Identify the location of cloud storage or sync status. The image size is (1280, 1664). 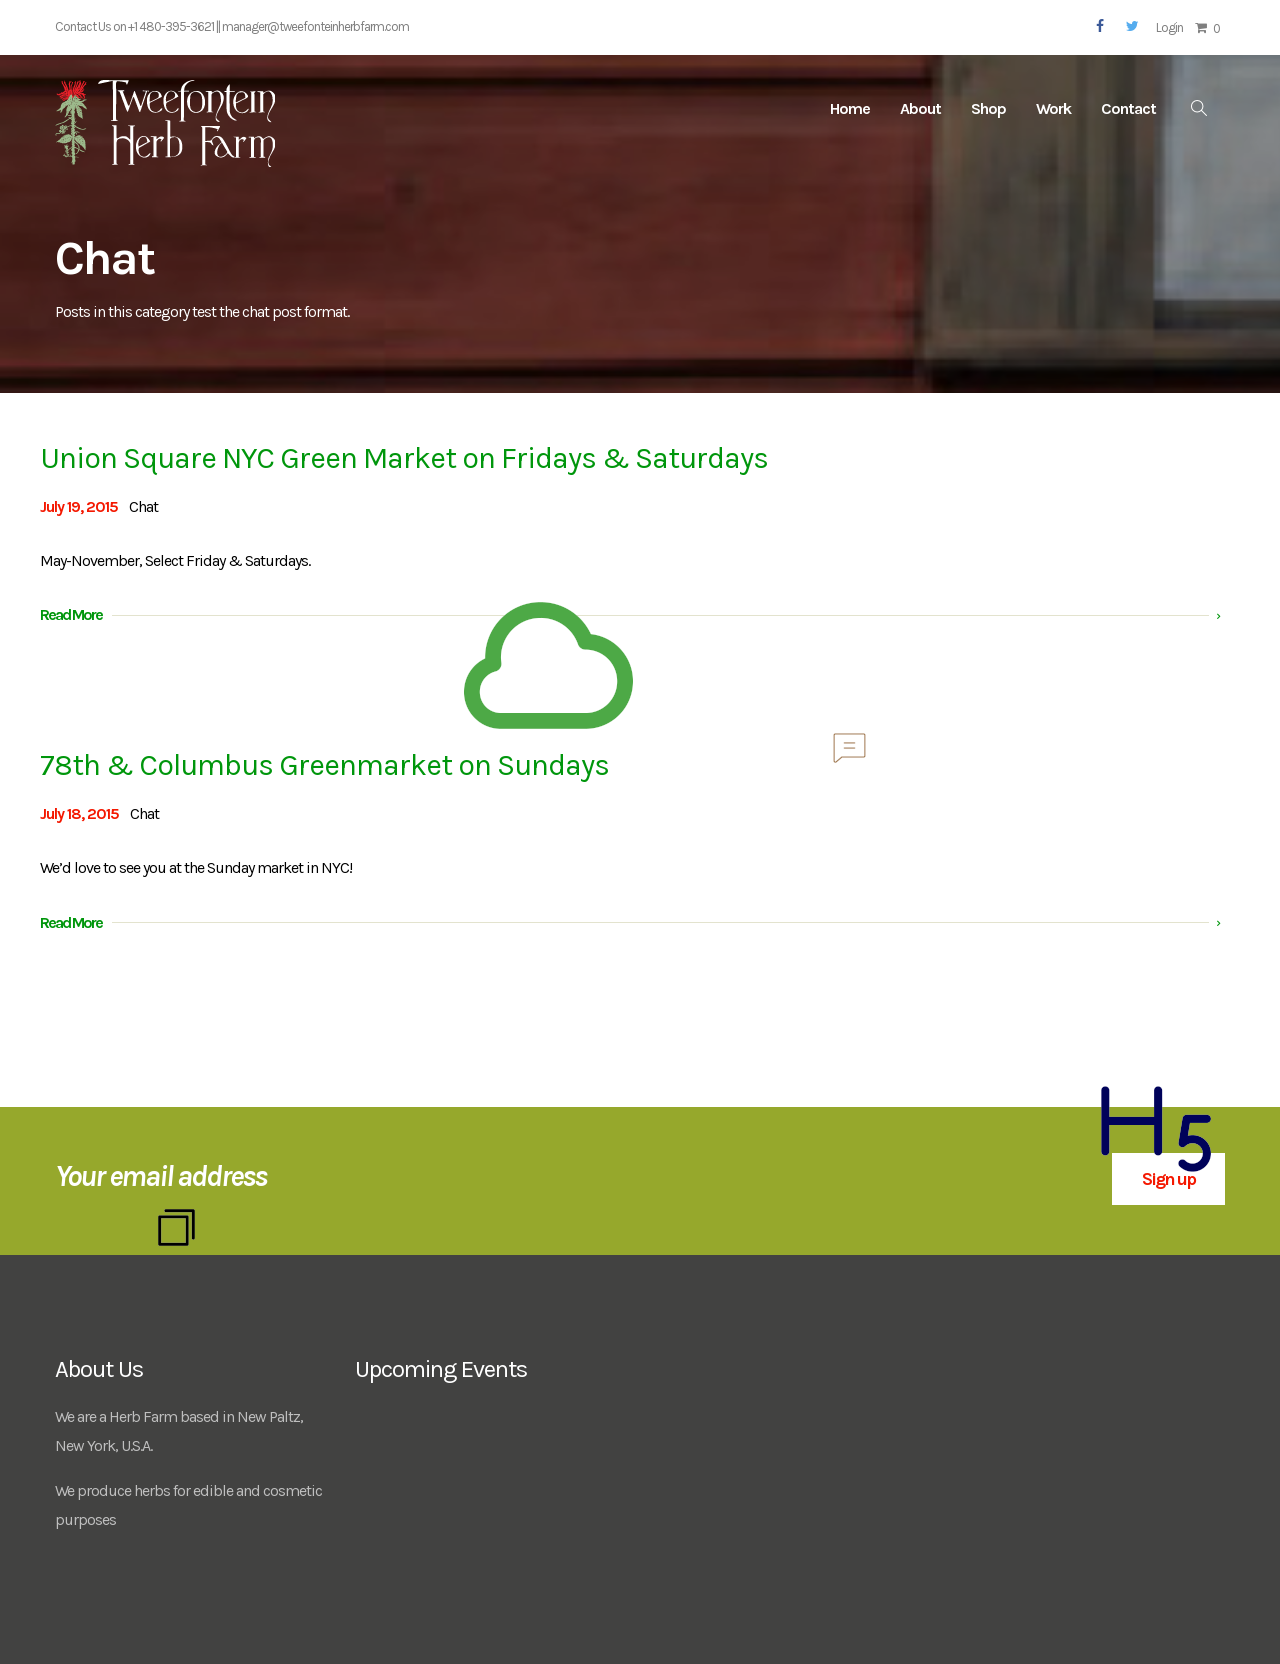
(548, 665).